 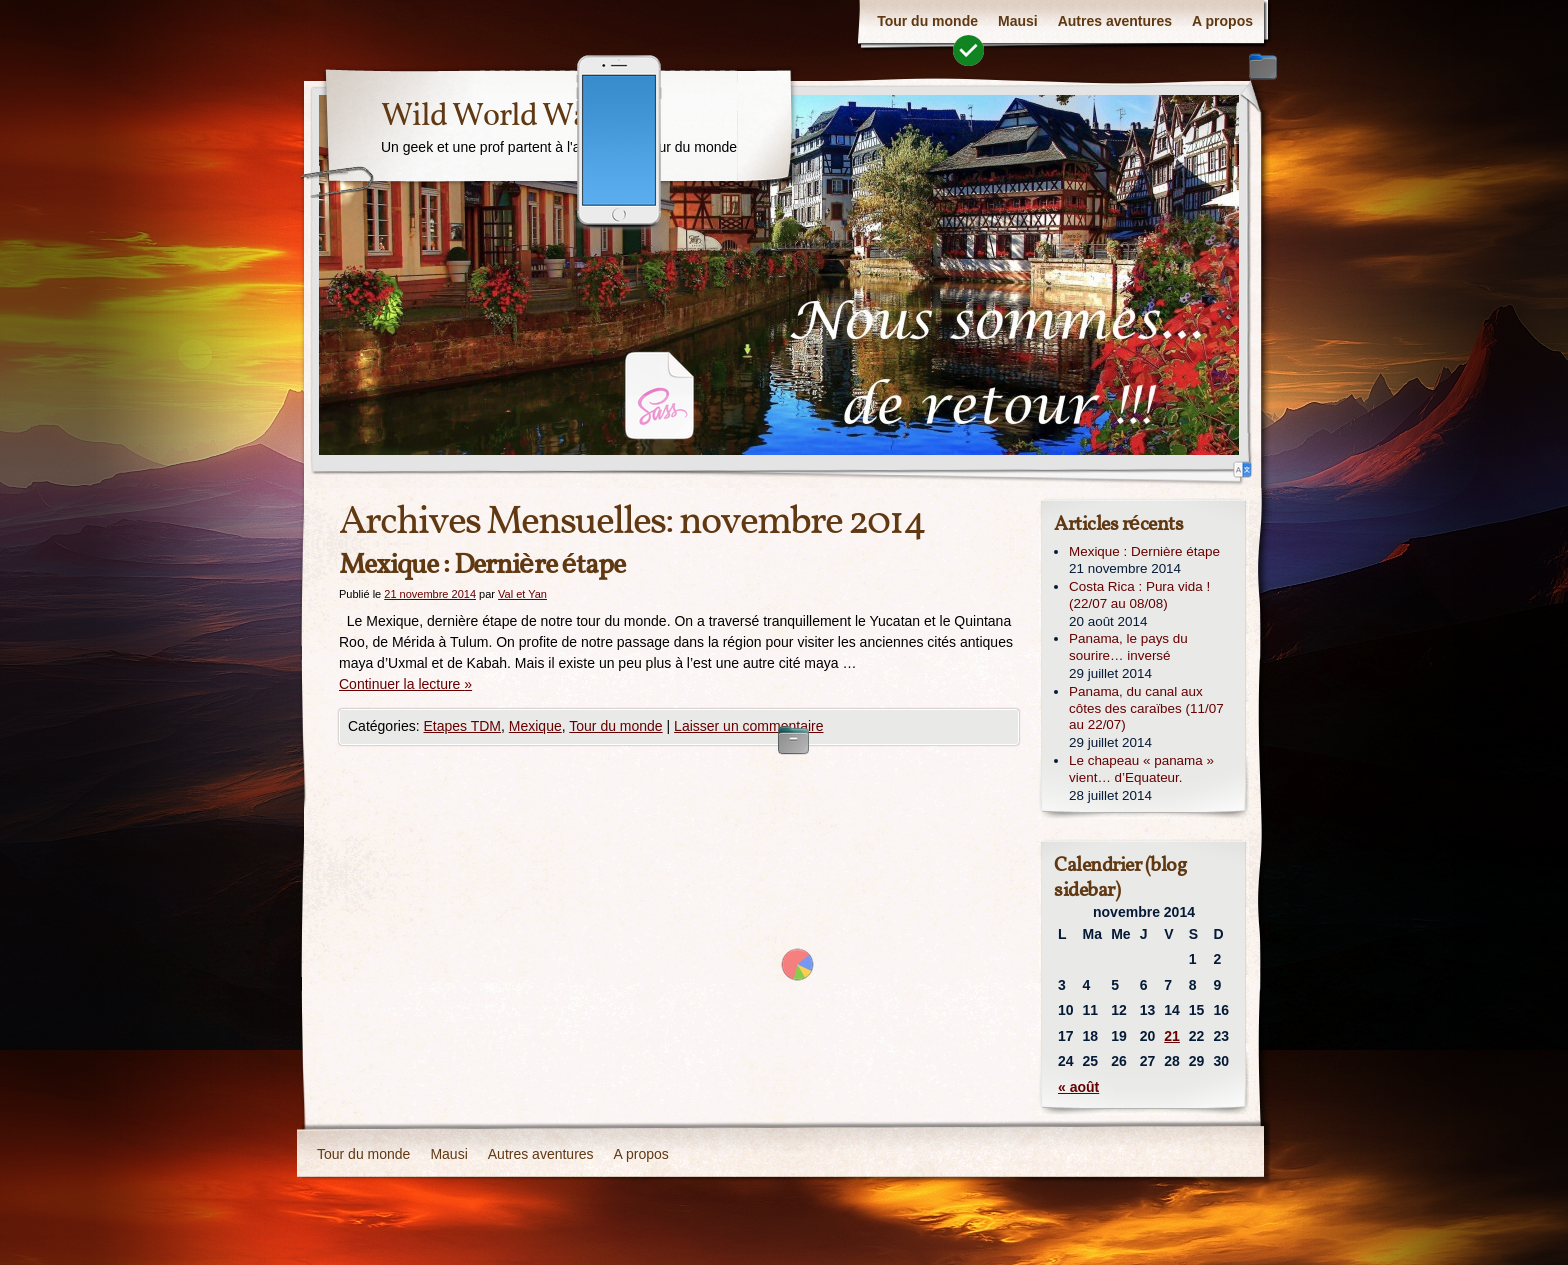 I want to click on confirm or accept an action, so click(x=968, y=50).